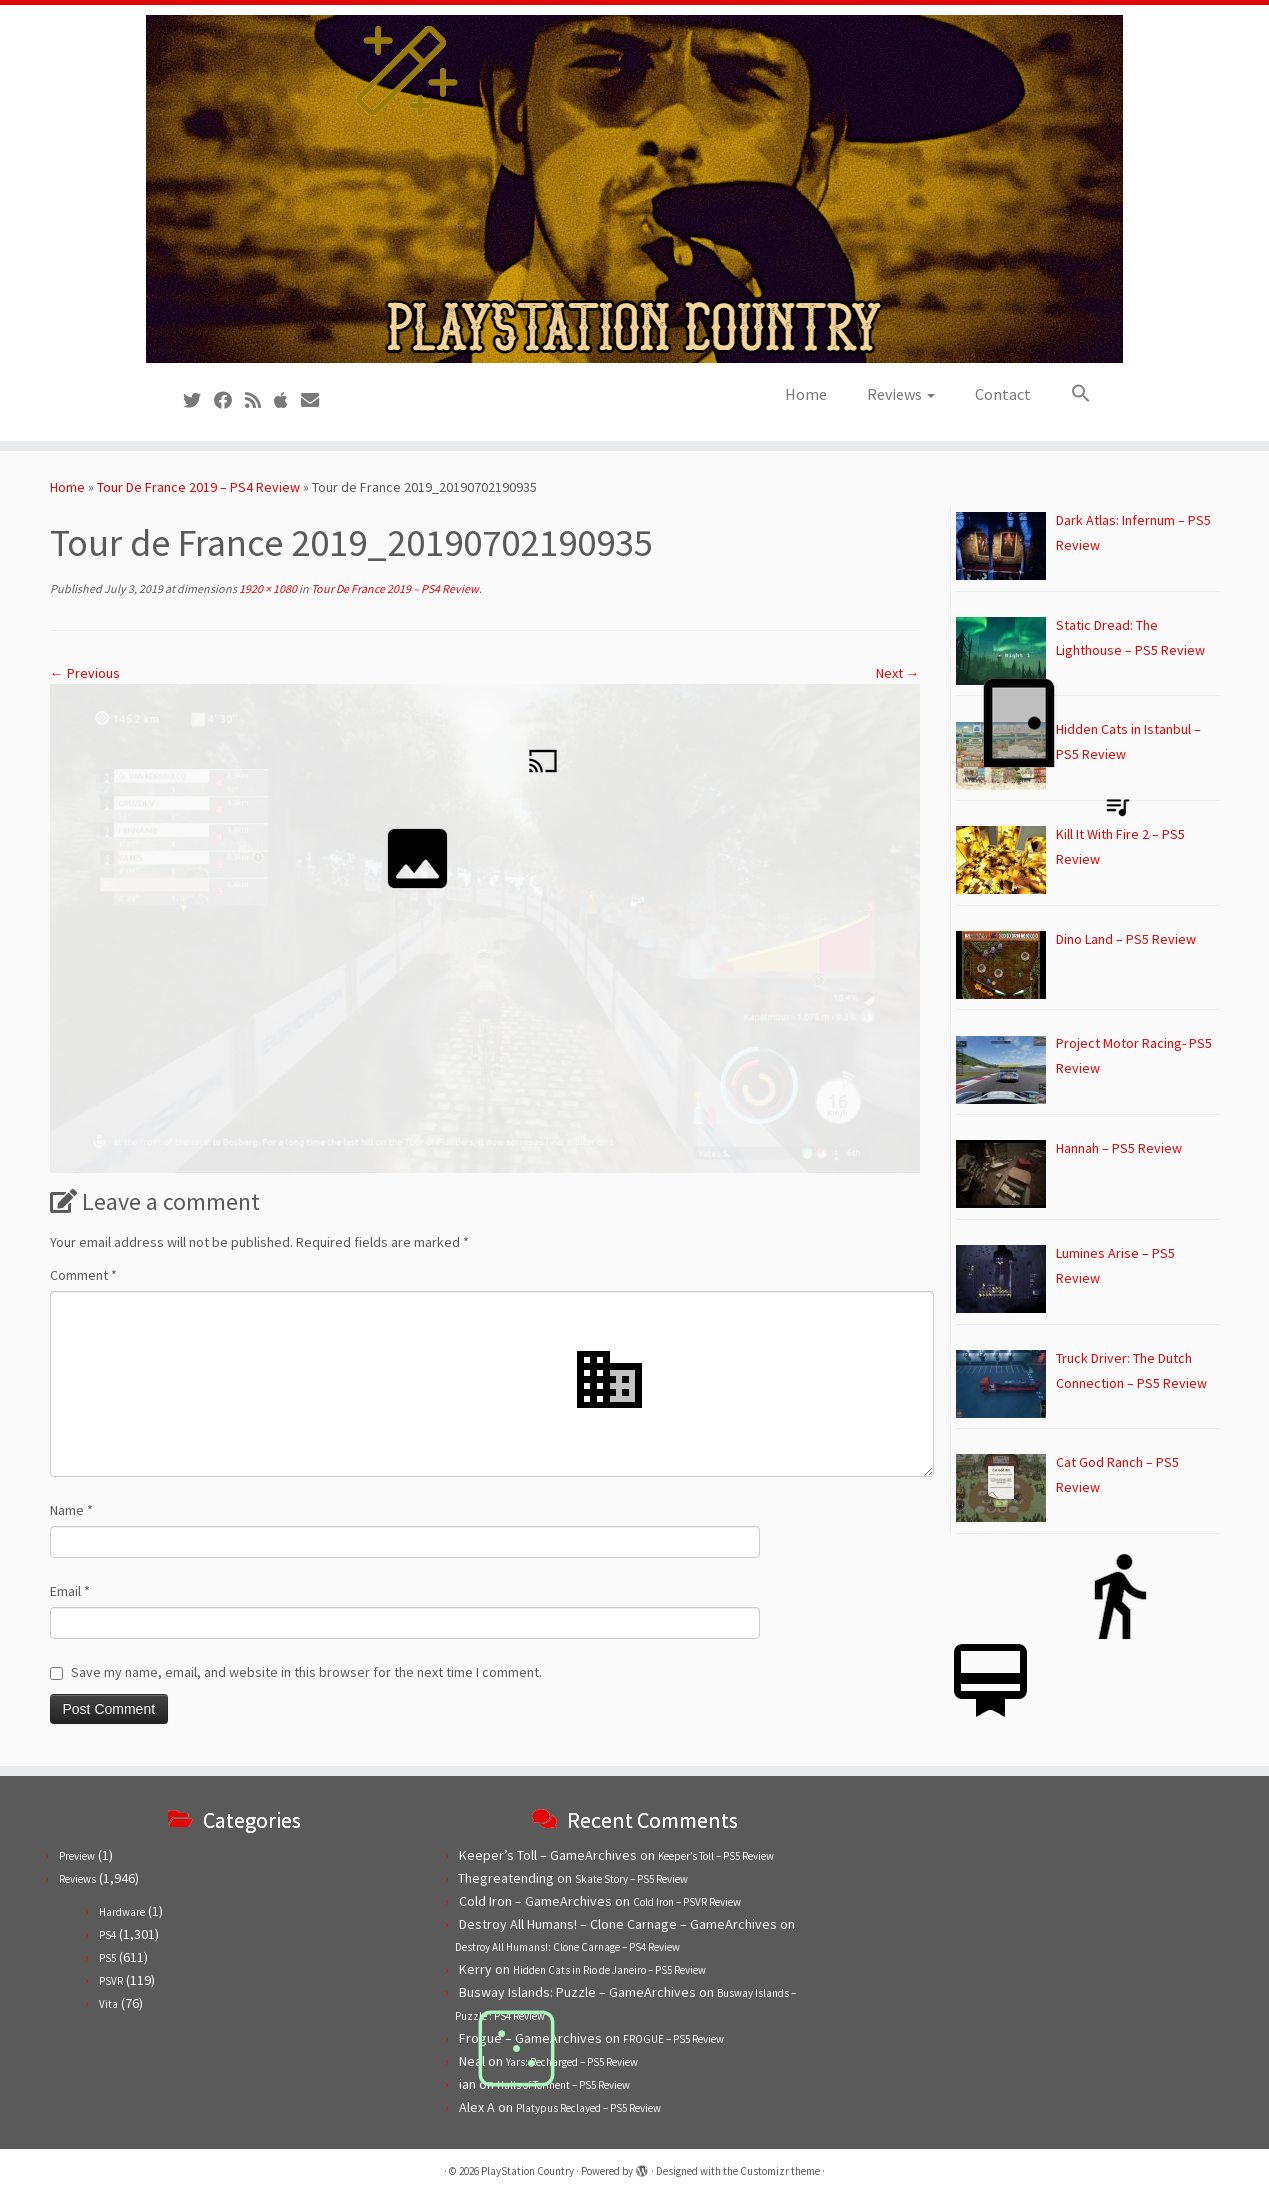 This screenshot has height=2201, width=1269. I want to click on cast to a nearby device, so click(543, 761).